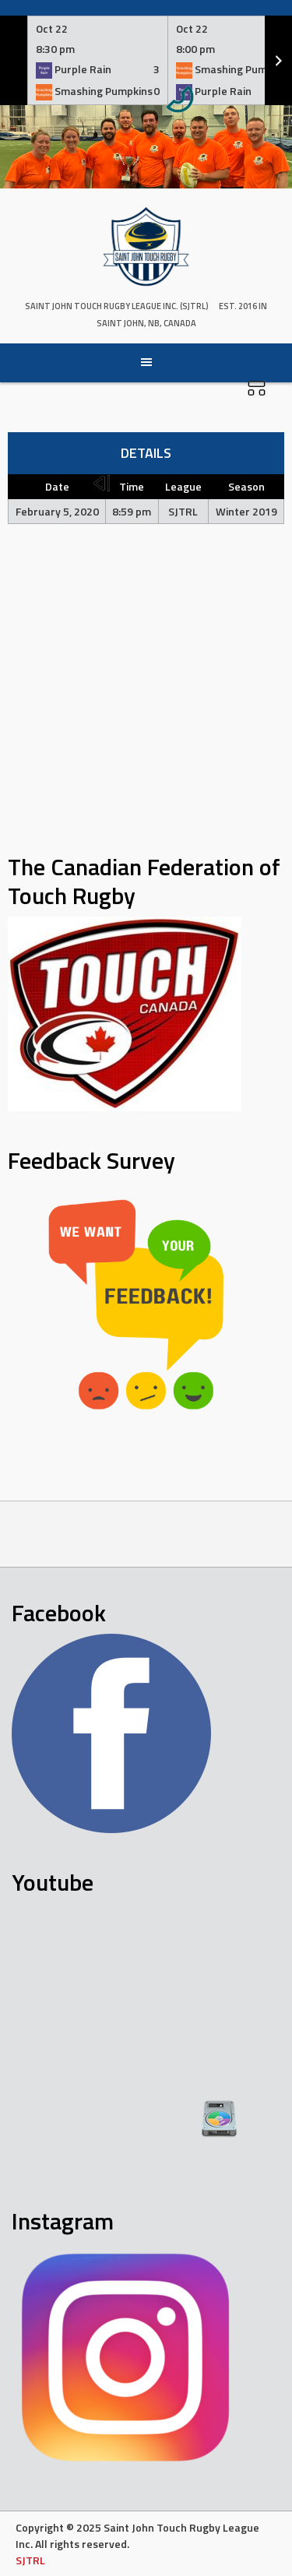  Describe the element at coordinates (181, 100) in the screenshot. I see `select melon or cantaloupe fruit` at that location.